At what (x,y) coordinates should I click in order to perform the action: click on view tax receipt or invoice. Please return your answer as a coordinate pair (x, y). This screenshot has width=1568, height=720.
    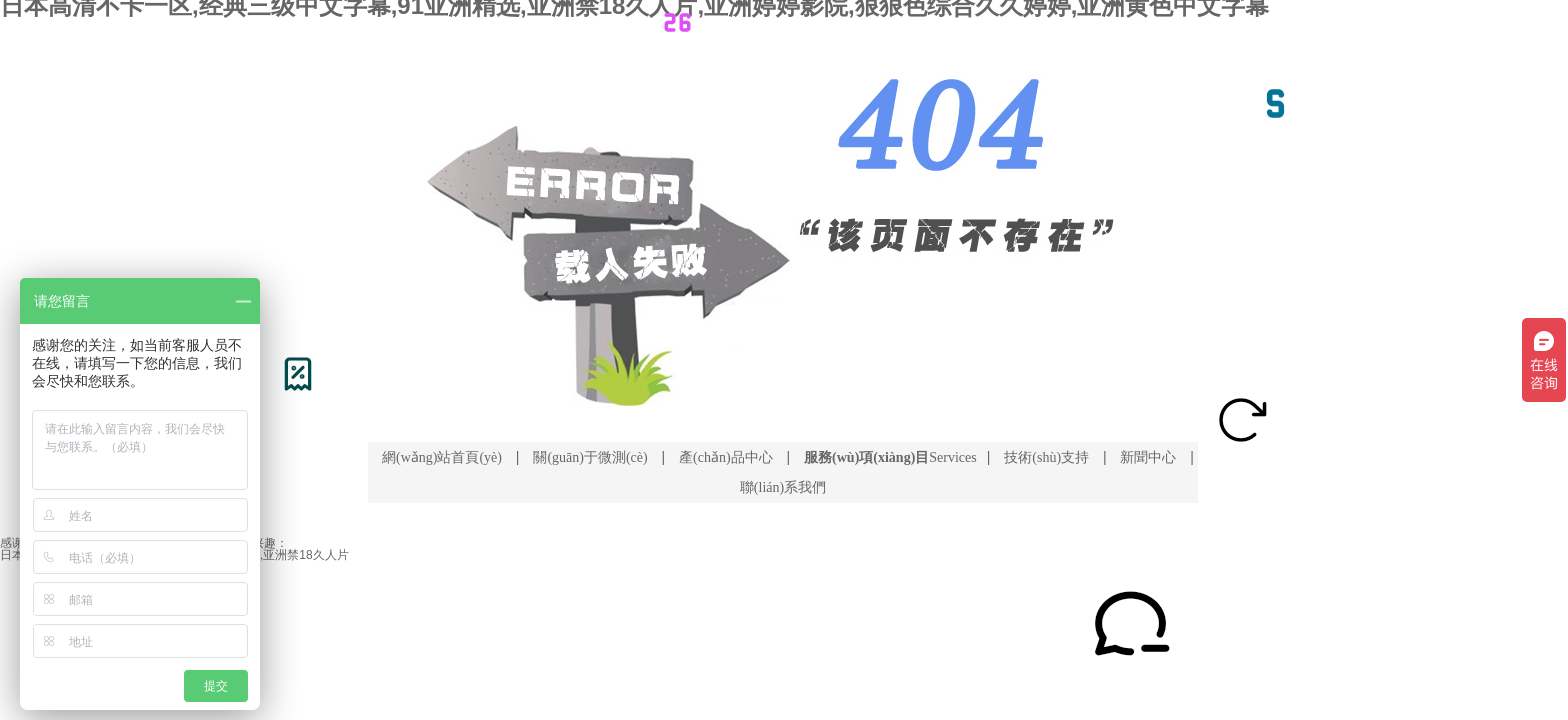
    Looking at the image, I should click on (298, 374).